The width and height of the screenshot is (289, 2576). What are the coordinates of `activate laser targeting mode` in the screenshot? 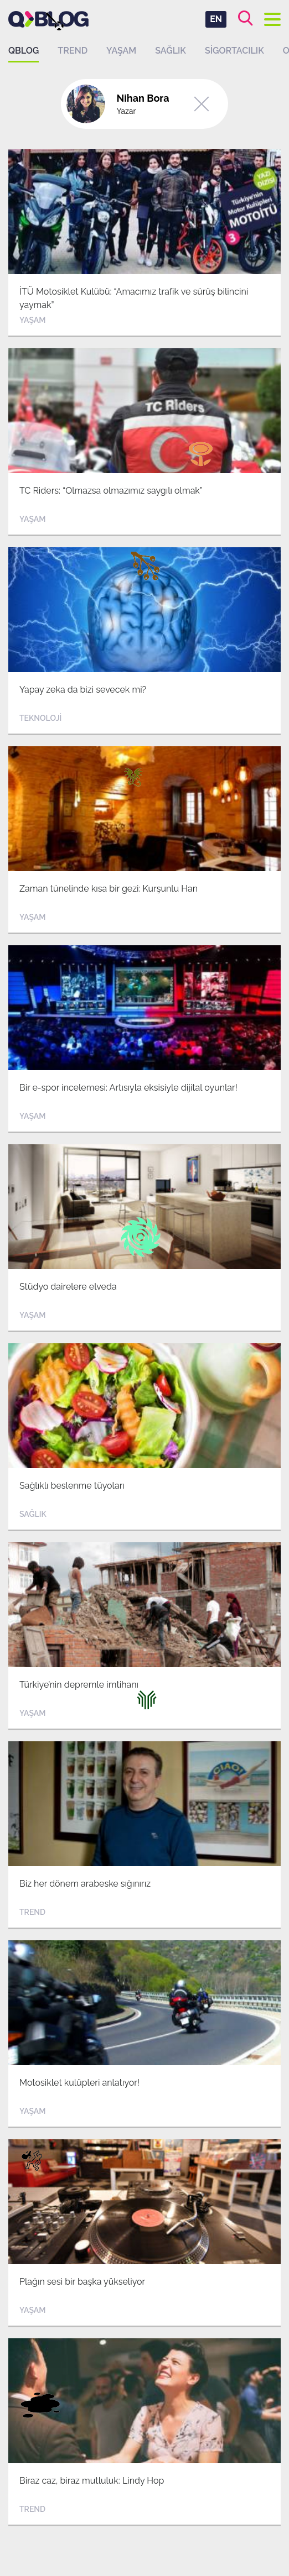 It's located at (54, 21).